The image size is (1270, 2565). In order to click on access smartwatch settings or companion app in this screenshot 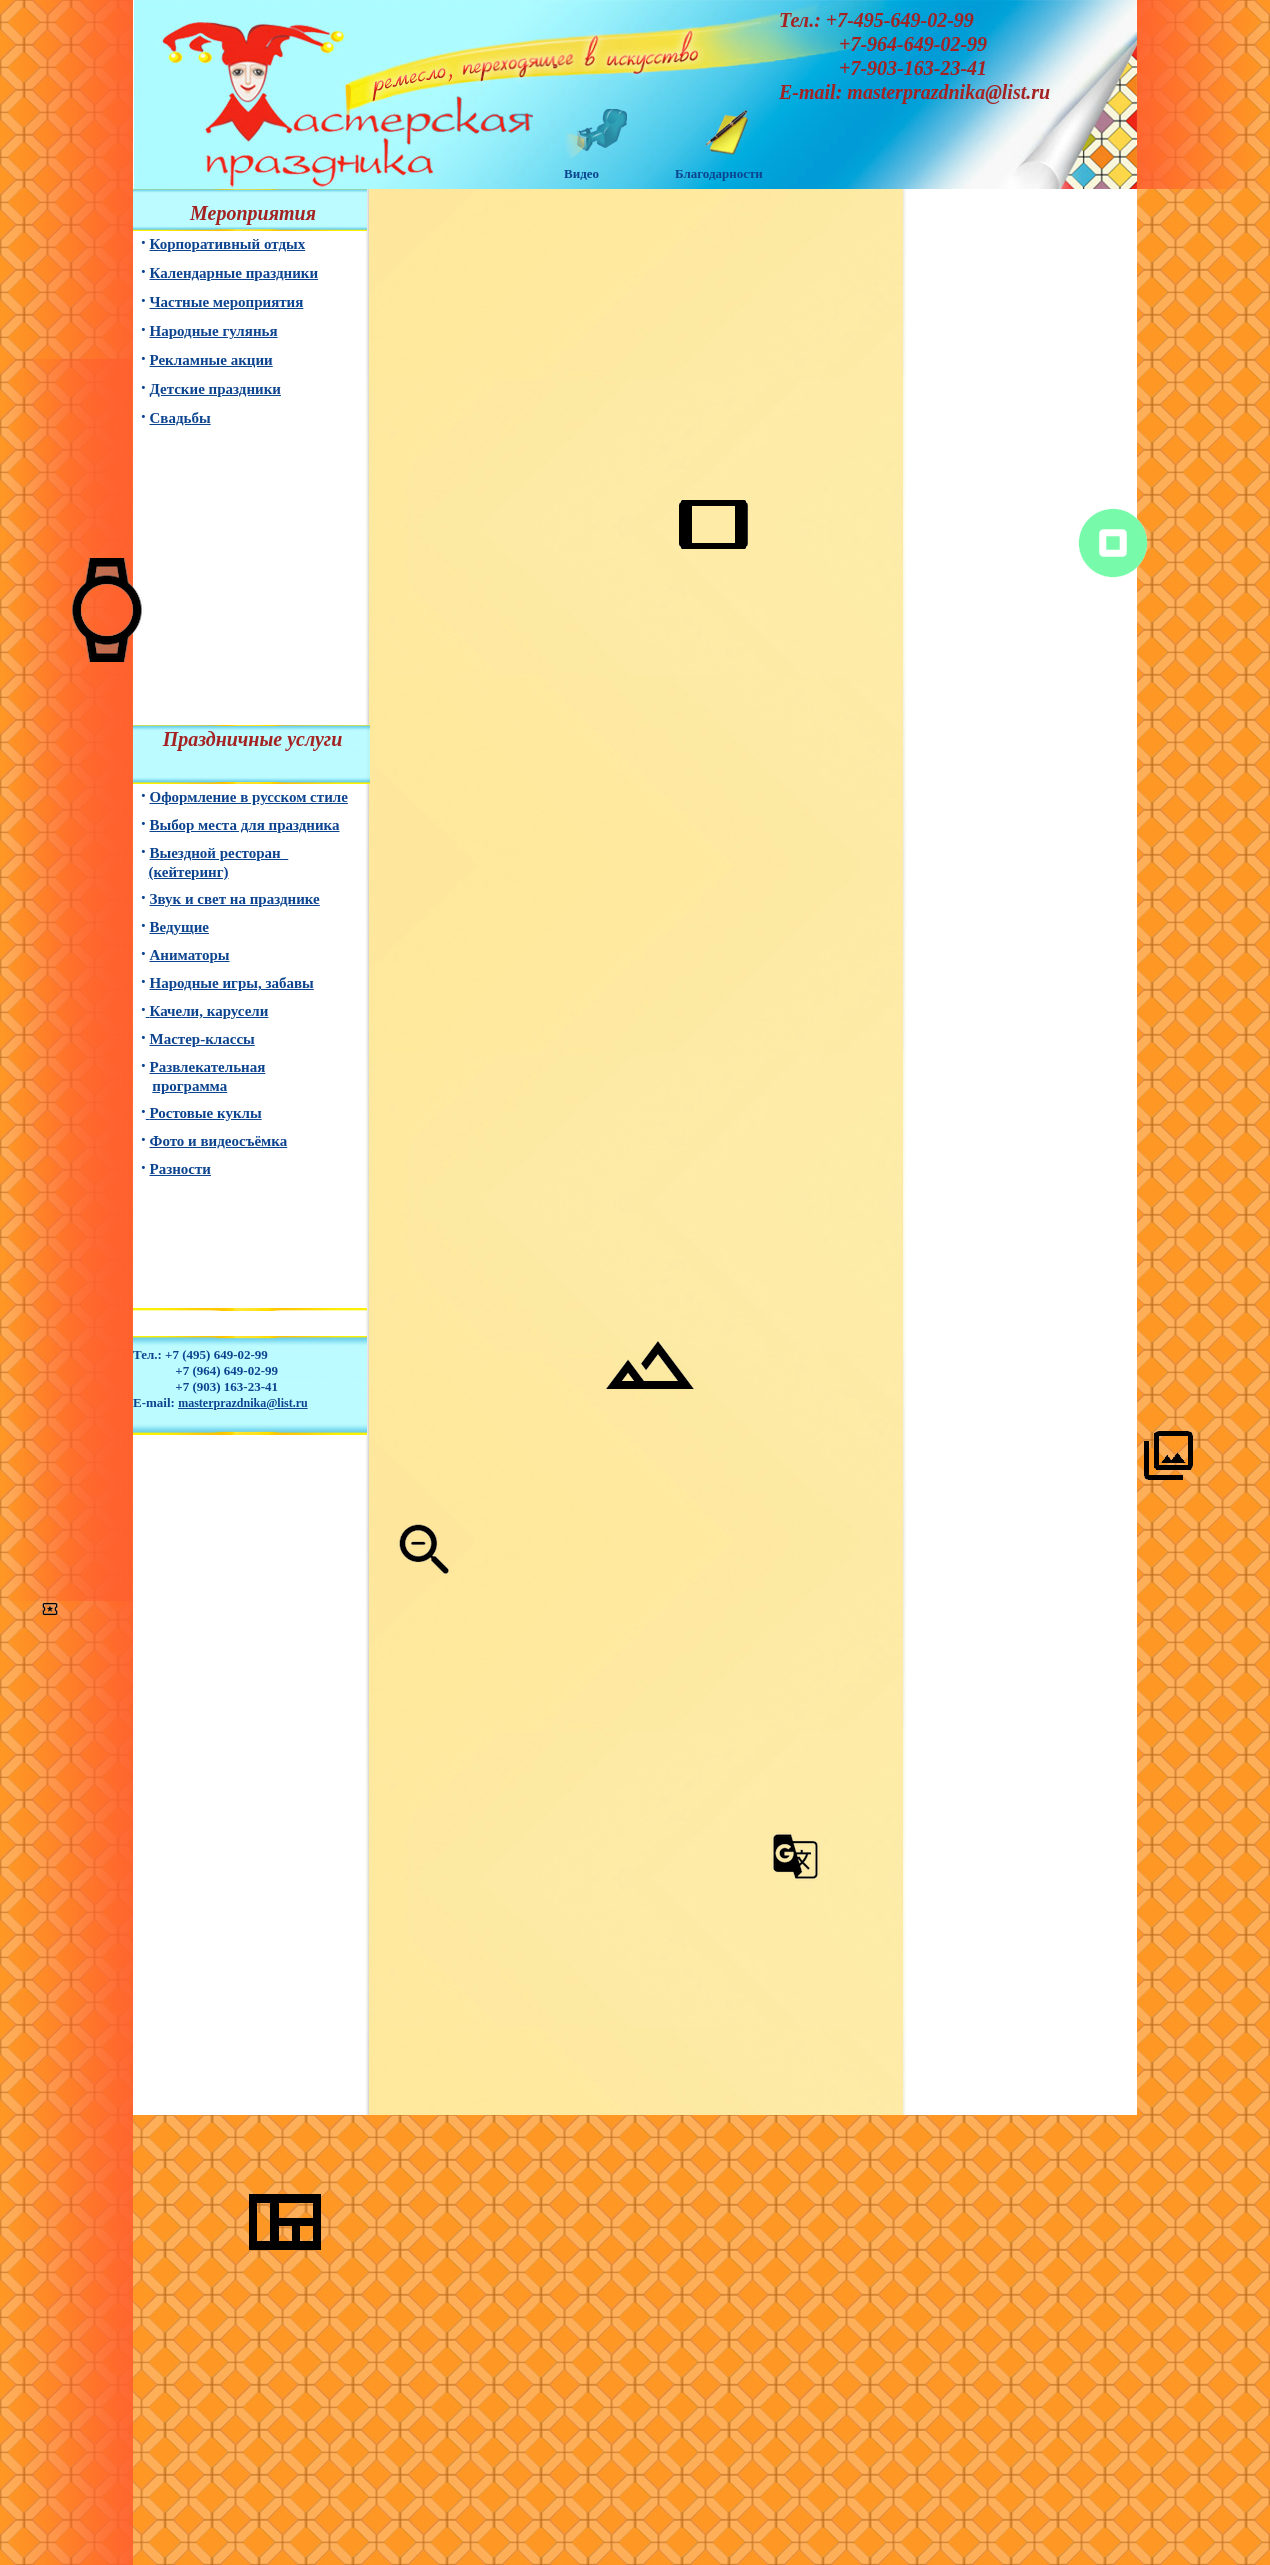, I will do `click(107, 610)`.